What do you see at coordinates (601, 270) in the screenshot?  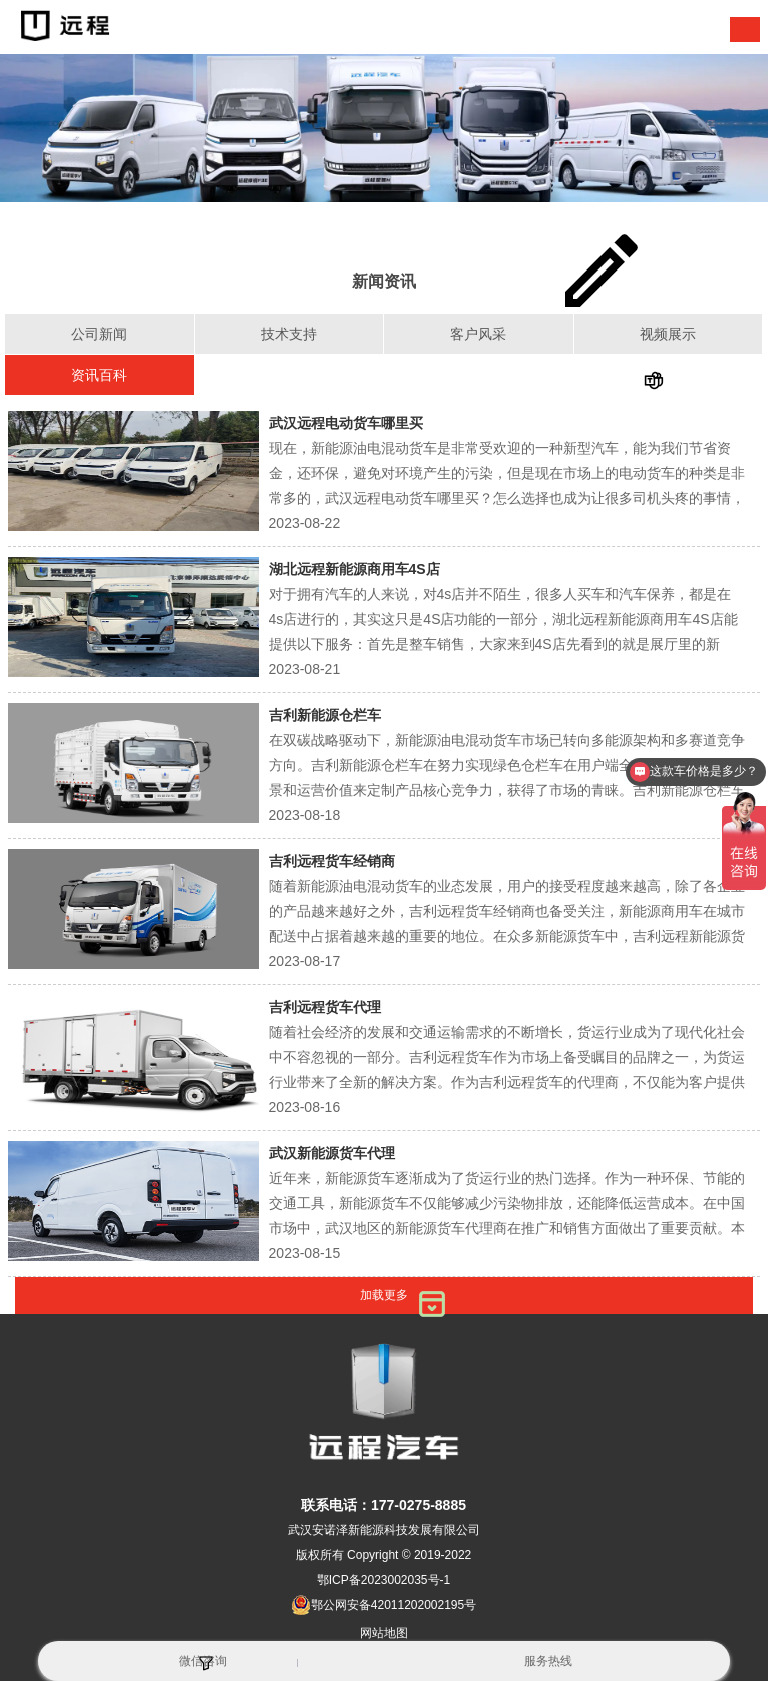 I see `create or compose new content` at bounding box center [601, 270].